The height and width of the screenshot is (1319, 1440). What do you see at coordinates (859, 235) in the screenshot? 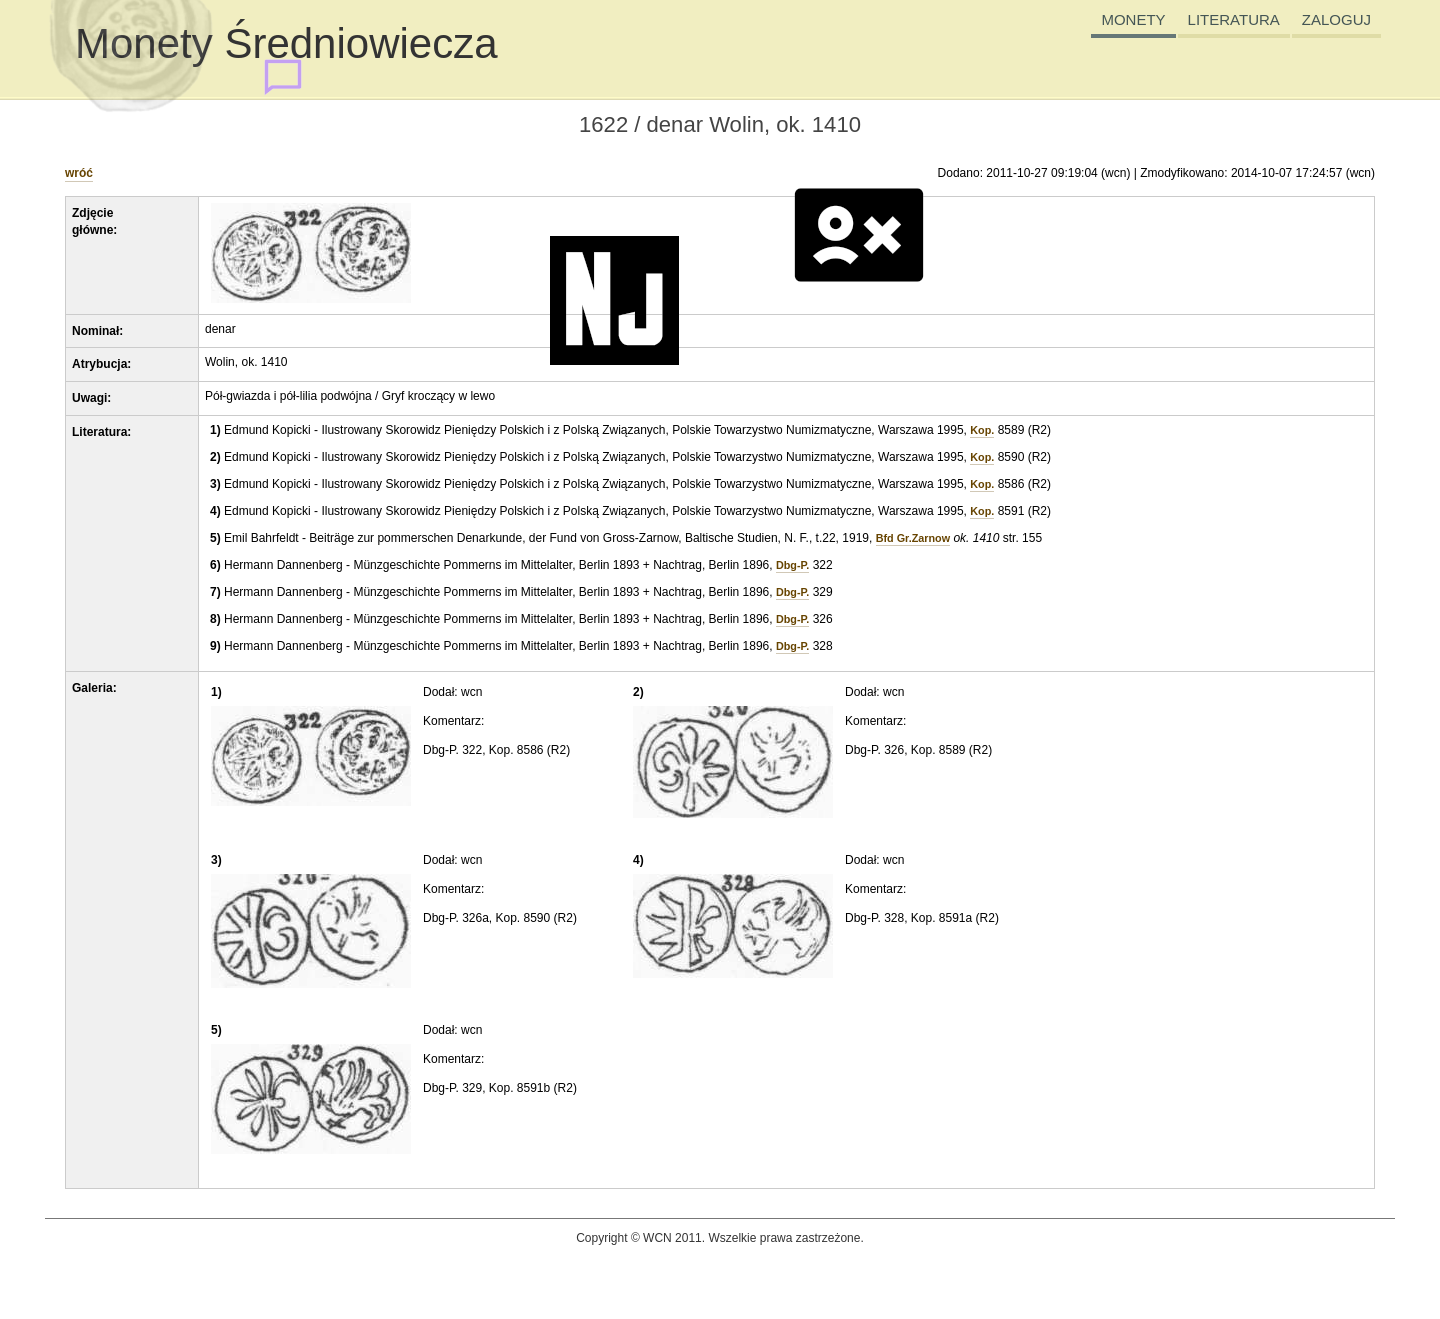
I see `indicates an expired pass or credential` at bounding box center [859, 235].